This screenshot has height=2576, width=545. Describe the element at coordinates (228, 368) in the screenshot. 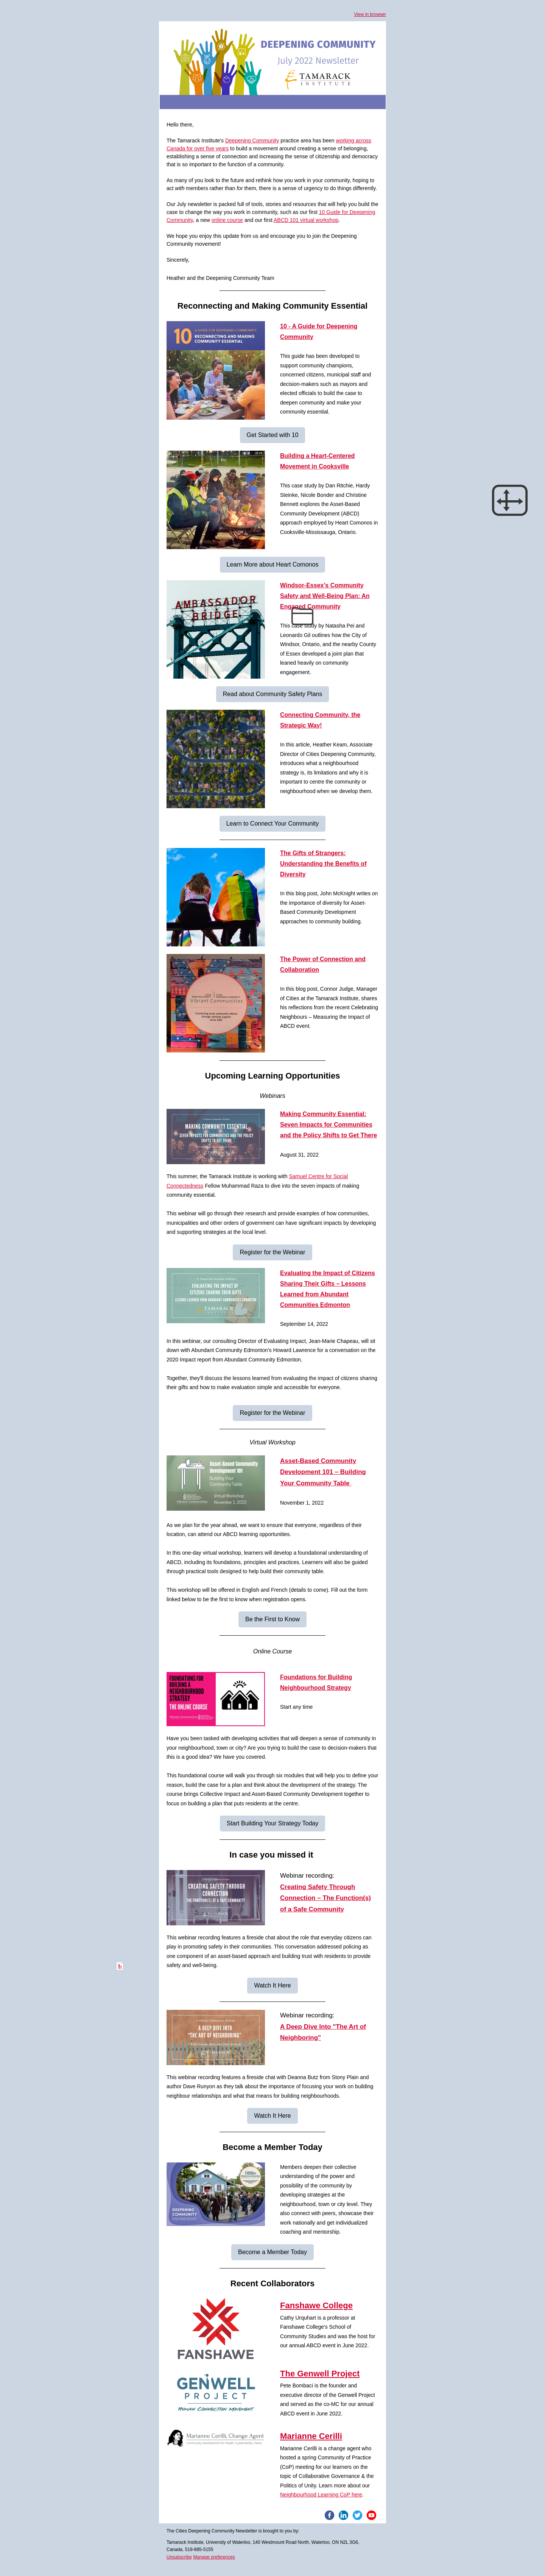

I see `open your code projects folder` at that location.